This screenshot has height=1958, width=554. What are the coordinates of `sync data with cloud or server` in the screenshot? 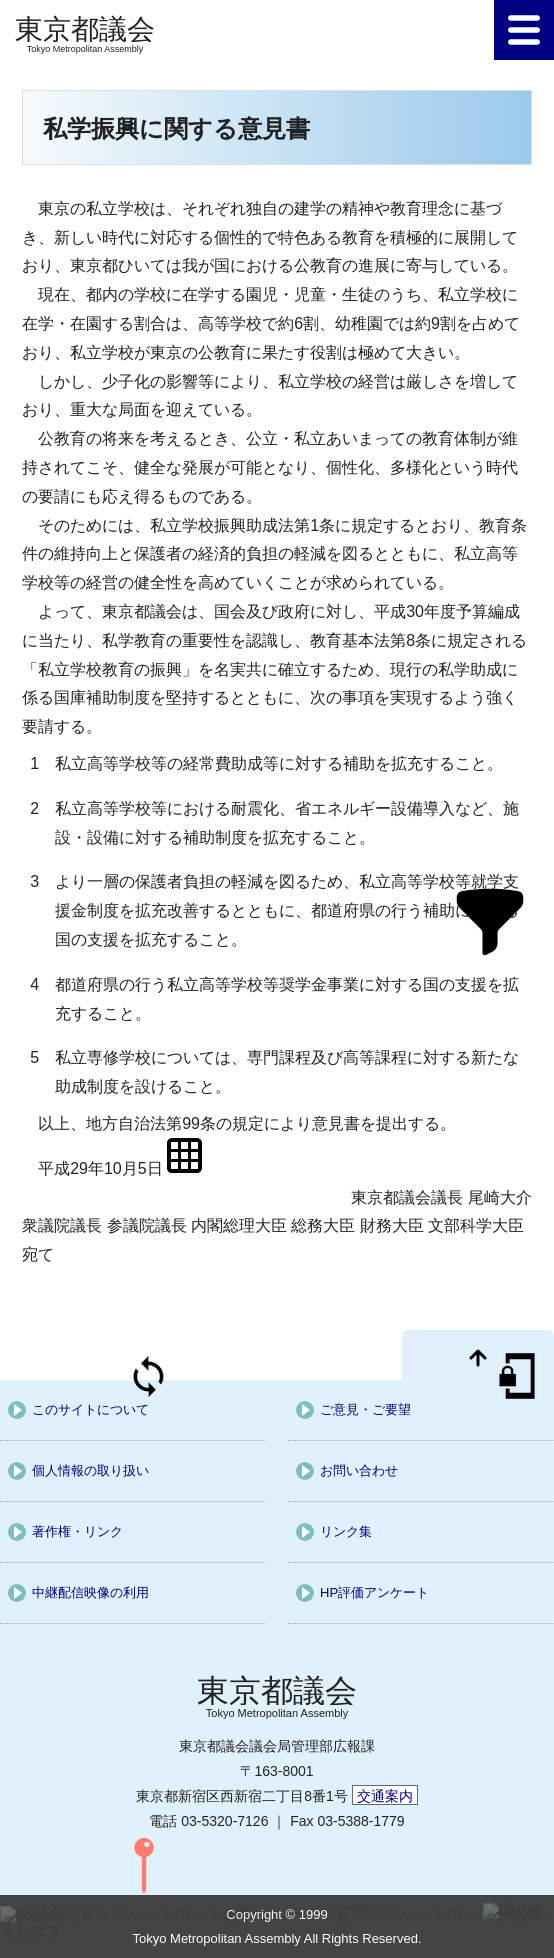 It's located at (148, 1376).